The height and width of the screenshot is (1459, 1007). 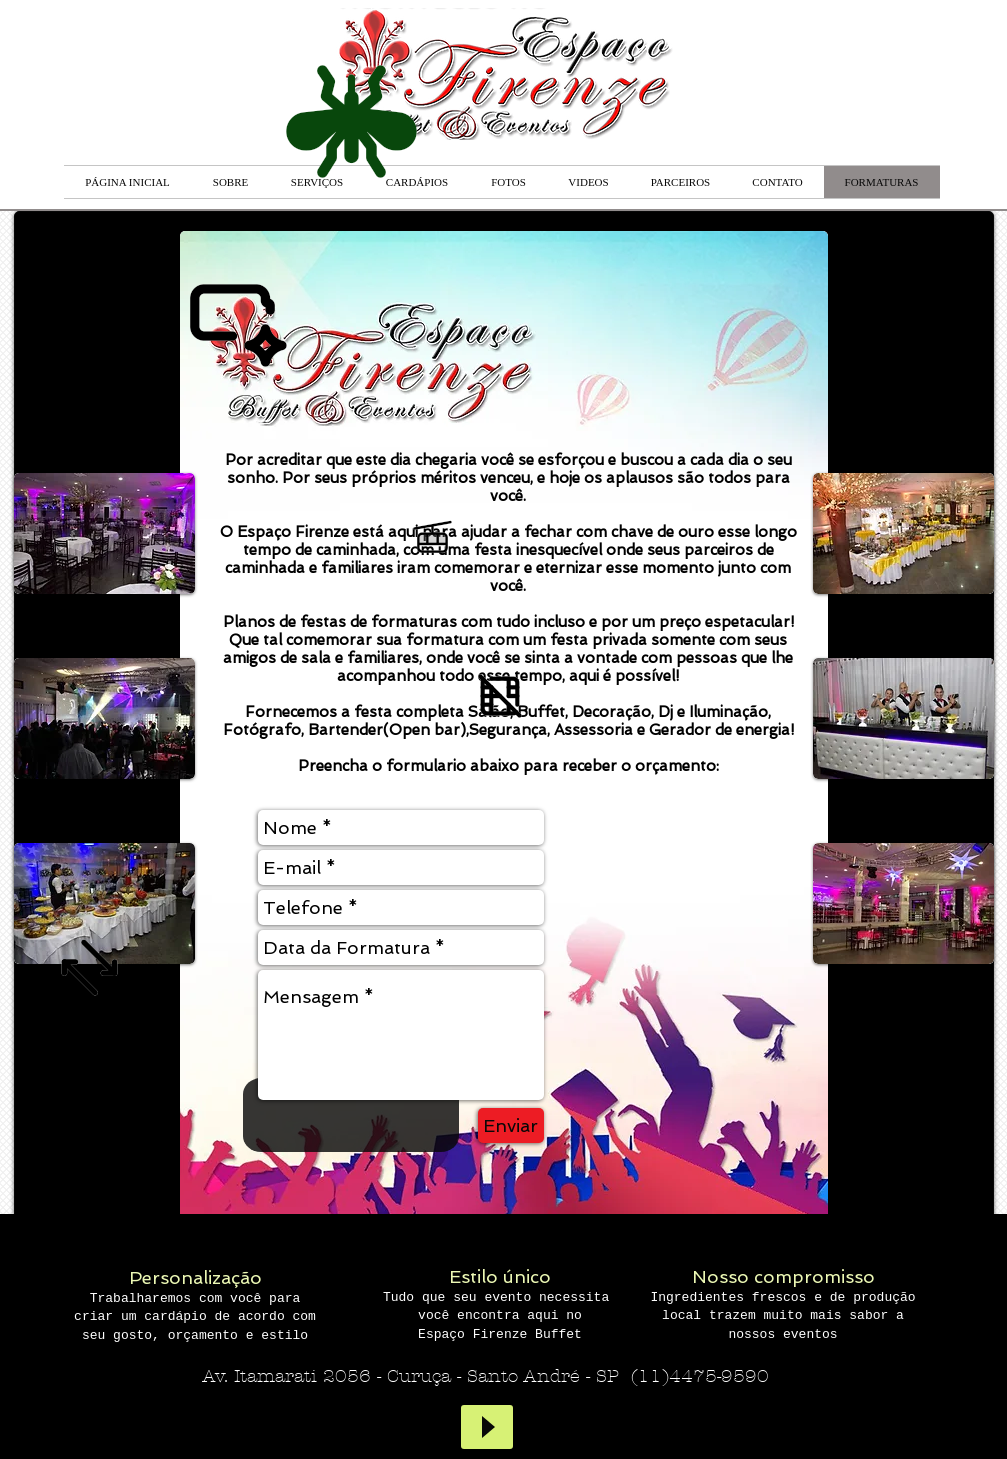 I want to click on access cable car or gondola transit information, so click(x=432, y=537).